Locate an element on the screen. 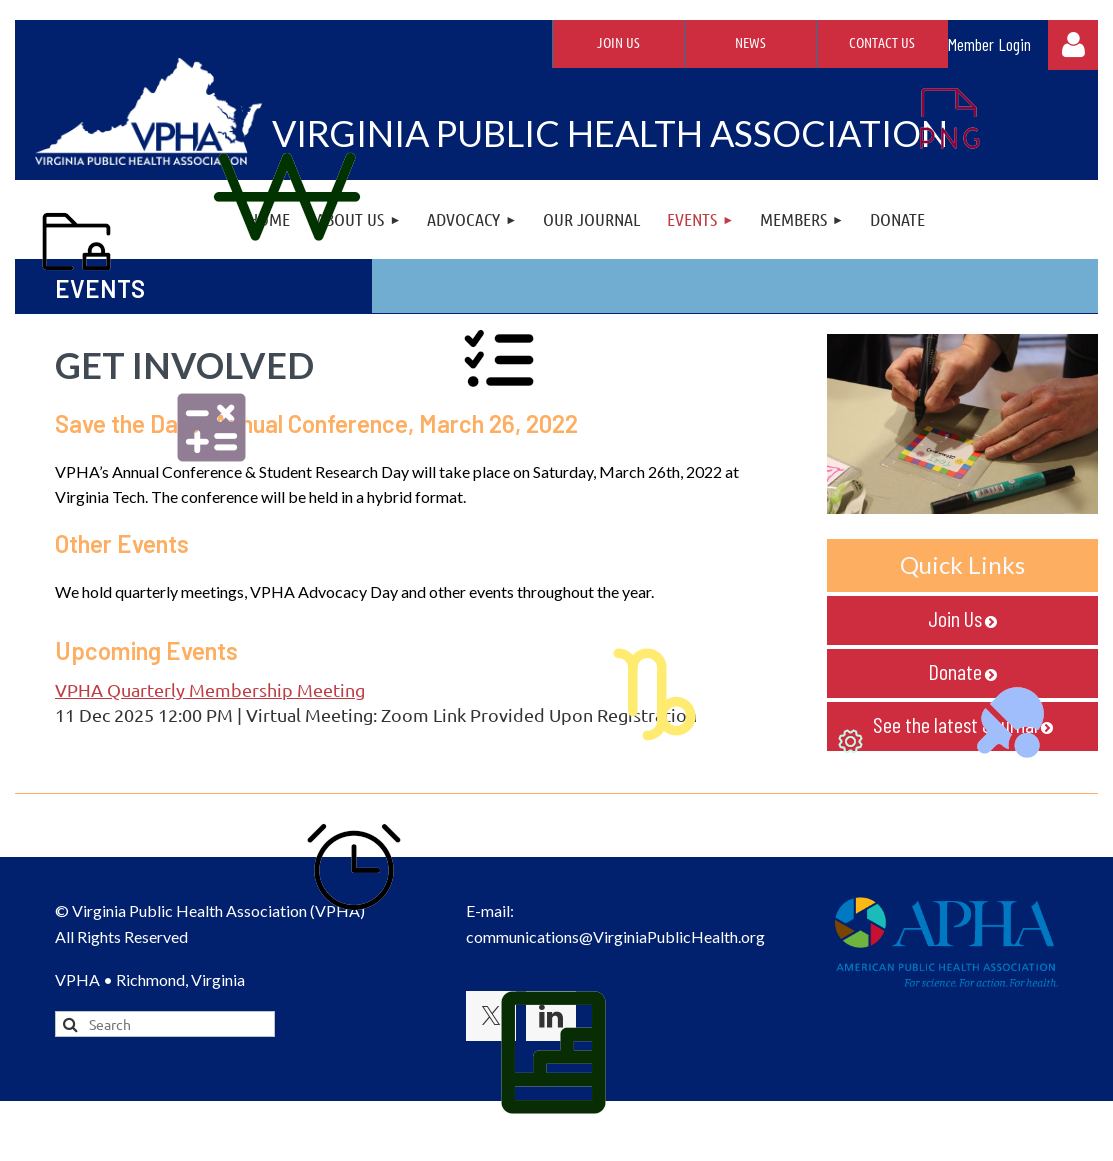 The width and height of the screenshot is (1113, 1161). set or manage alarms is located at coordinates (354, 867).